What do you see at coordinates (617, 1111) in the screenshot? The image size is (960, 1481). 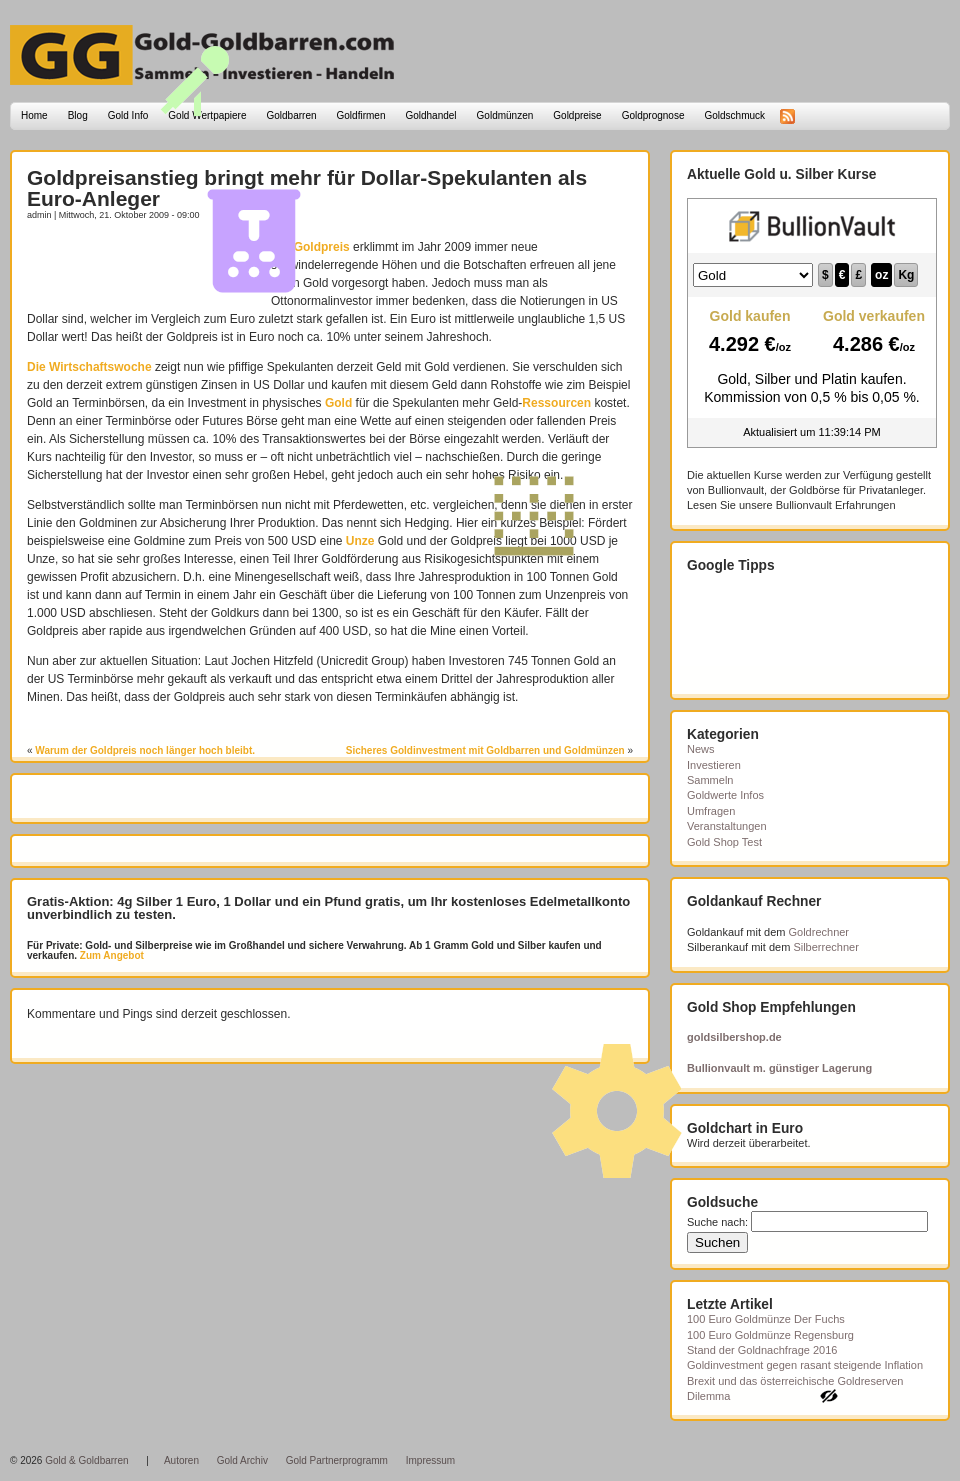 I see `access settings` at bounding box center [617, 1111].